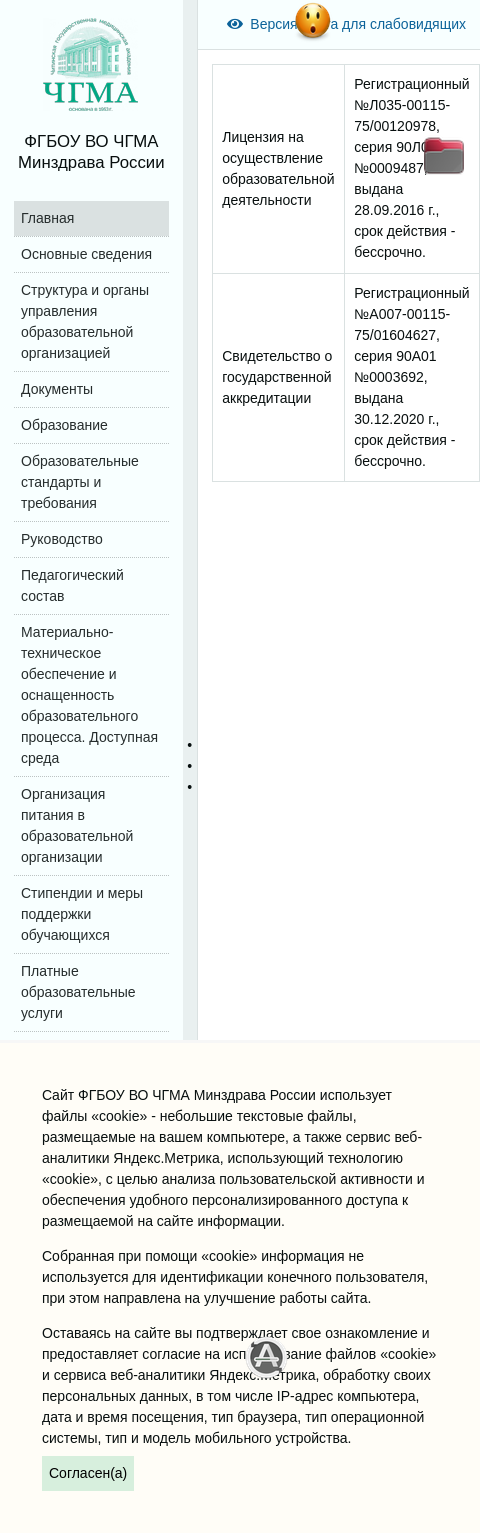 The width and height of the screenshot is (480, 1533). I want to click on drop files here to move them into this folder, so click(444, 155).